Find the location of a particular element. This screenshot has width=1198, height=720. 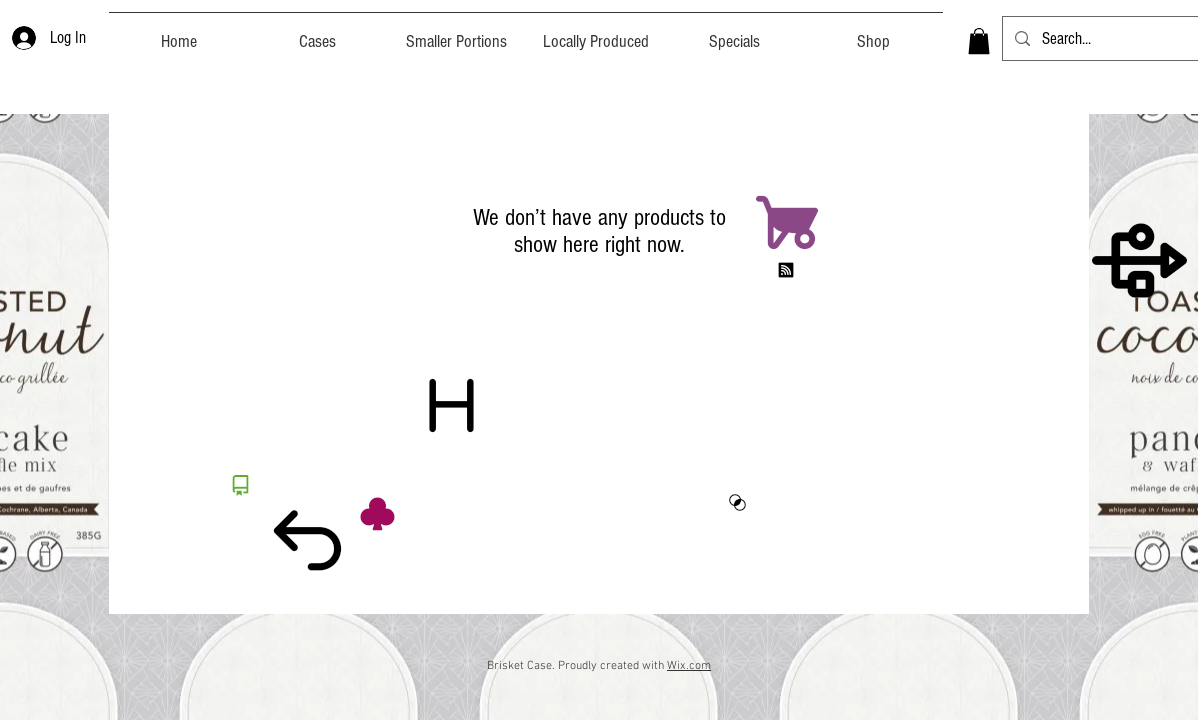

access a code repository is located at coordinates (240, 485).